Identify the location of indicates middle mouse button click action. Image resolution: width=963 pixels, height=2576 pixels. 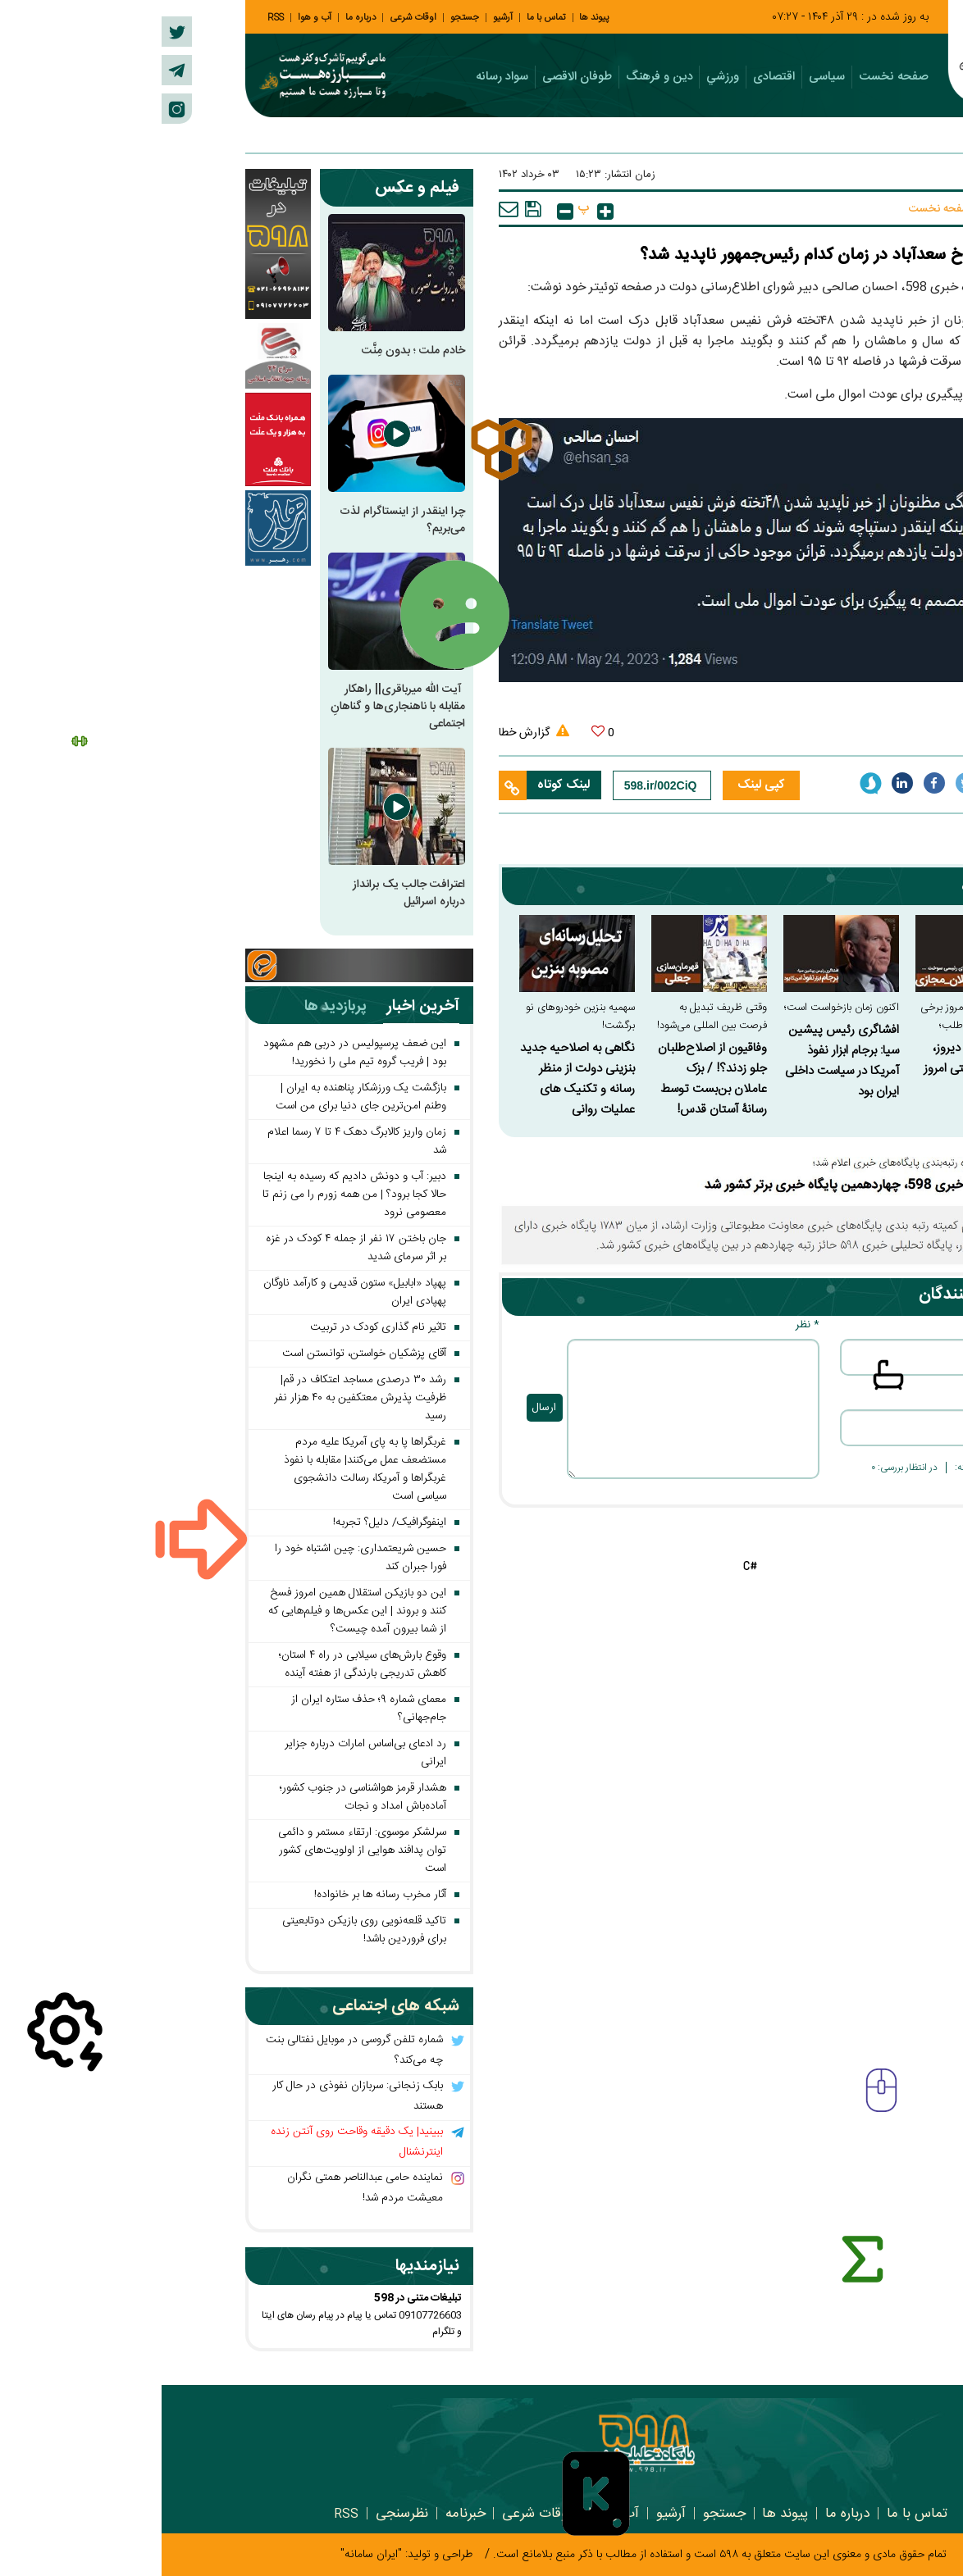
(881, 2090).